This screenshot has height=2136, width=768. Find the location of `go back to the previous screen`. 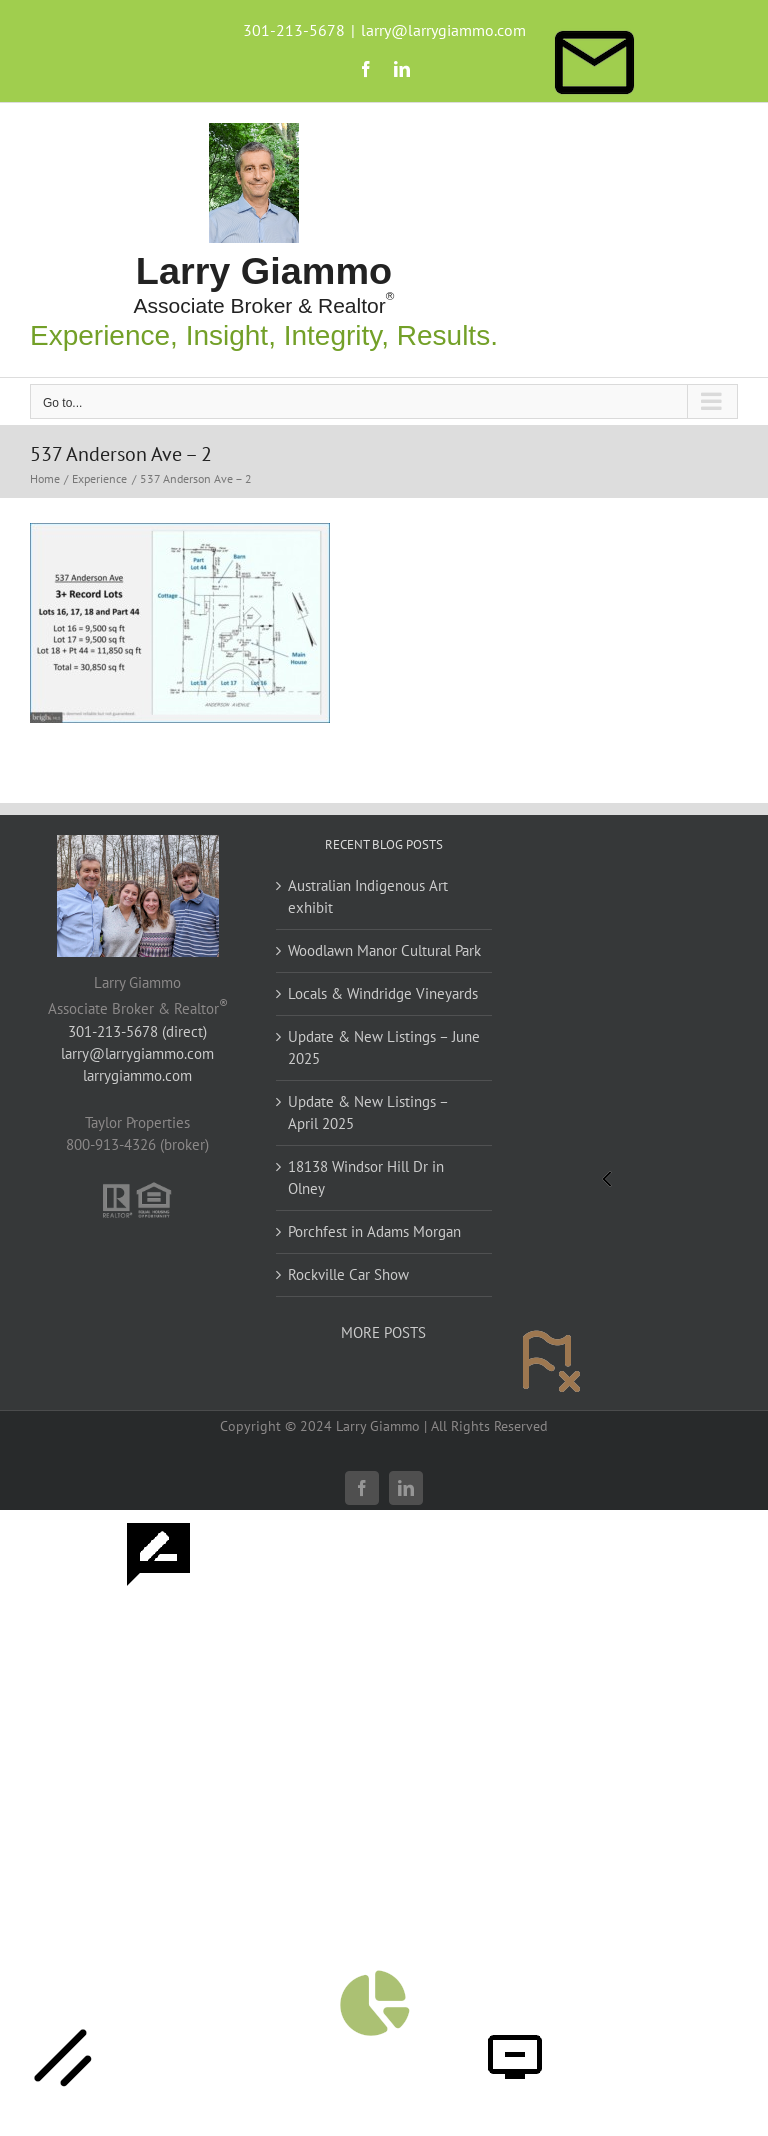

go back to the previous screen is located at coordinates (607, 1179).